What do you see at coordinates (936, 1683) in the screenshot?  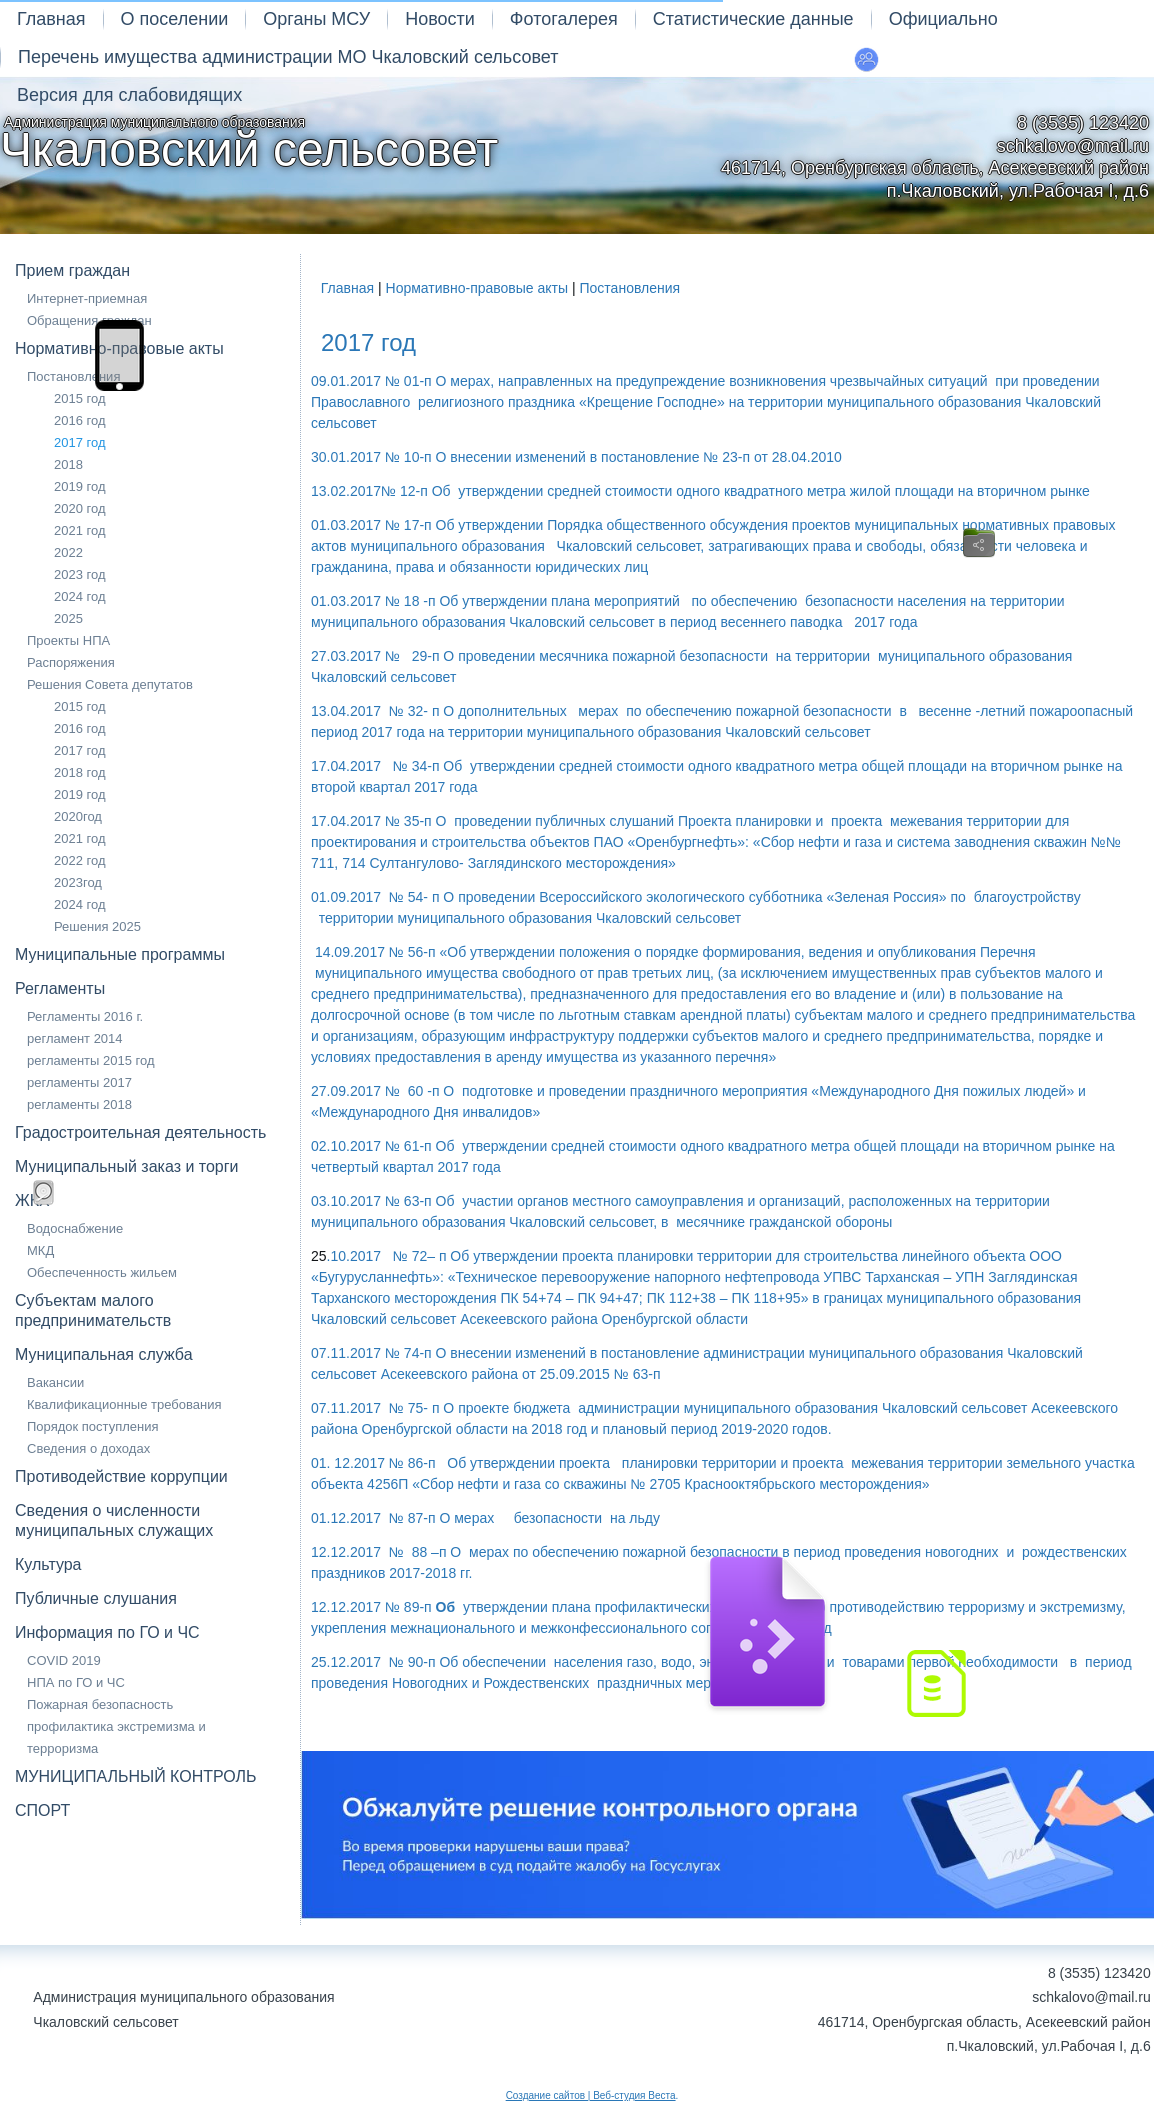 I see `open libreoffice base database application` at bounding box center [936, 1683].